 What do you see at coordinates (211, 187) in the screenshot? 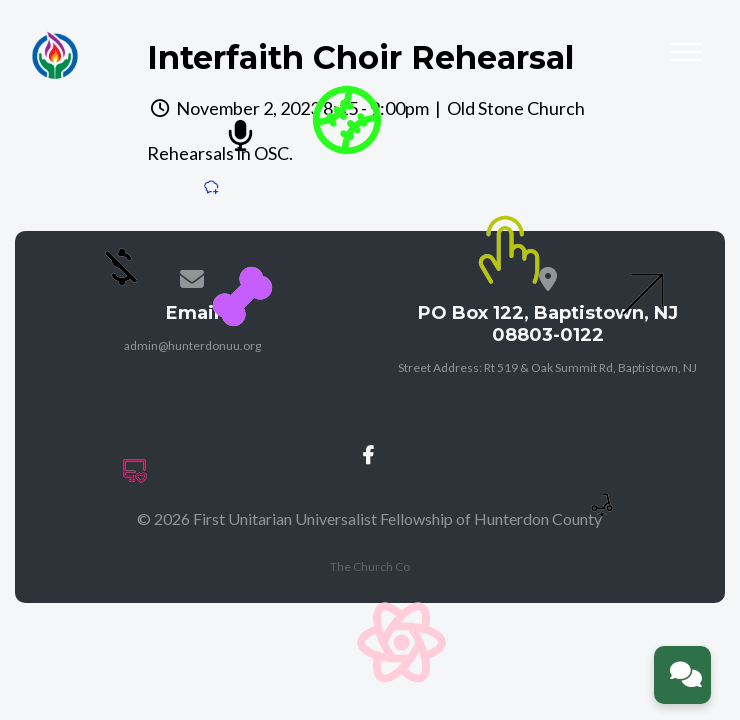
I see `start a new conversation` at bounding box center [211, 187].